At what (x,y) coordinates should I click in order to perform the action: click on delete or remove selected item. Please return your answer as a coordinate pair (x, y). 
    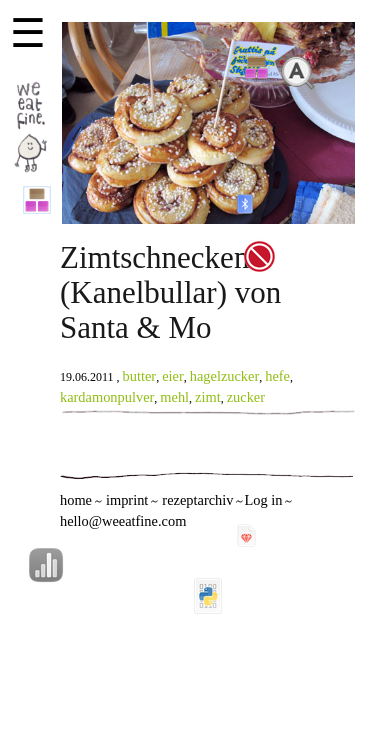
    Looking at the image, I should click on (259, 256).